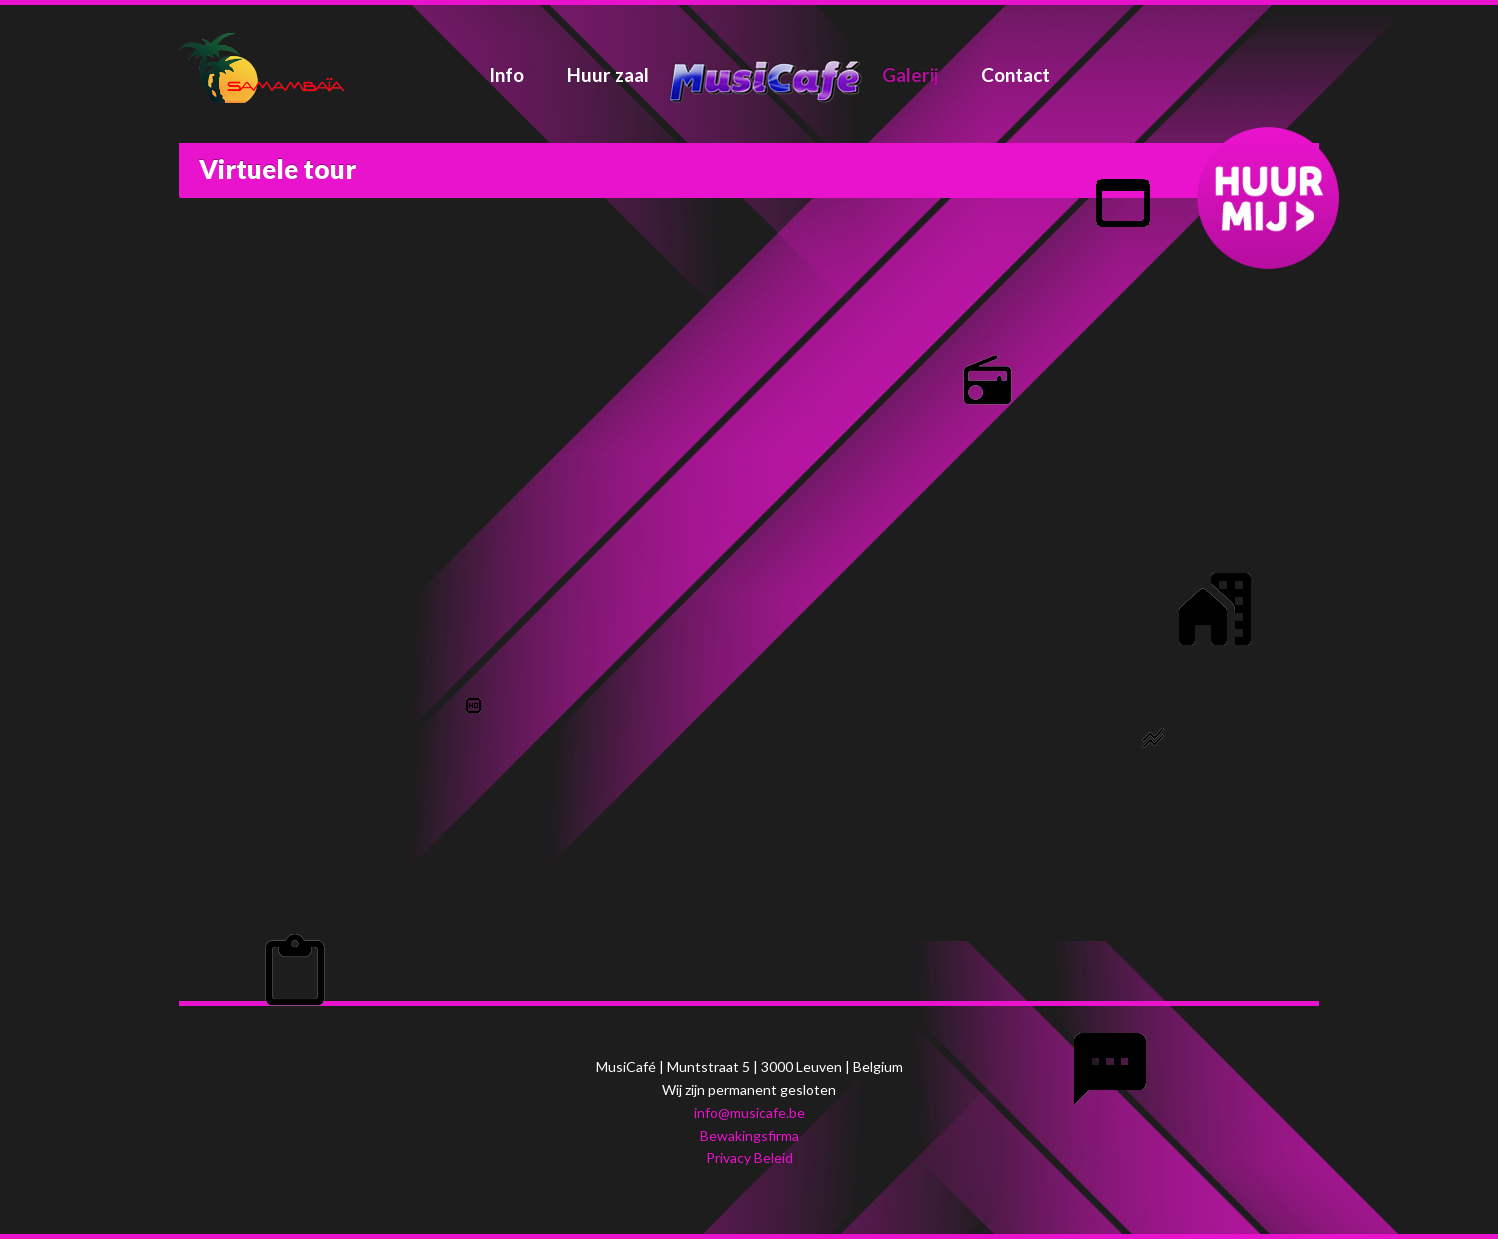  What do you see at coordinates (295, 973) in the screenshot?
I see `paste content from clipboard` at bounding box center [295, 973].